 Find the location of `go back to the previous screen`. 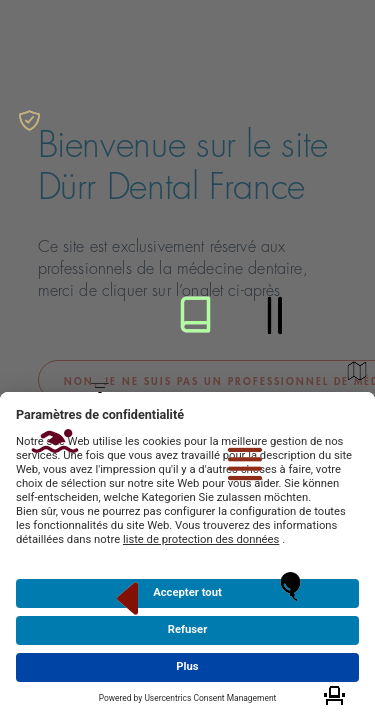

go back to the previous screen is located at coordinates (127, 598).